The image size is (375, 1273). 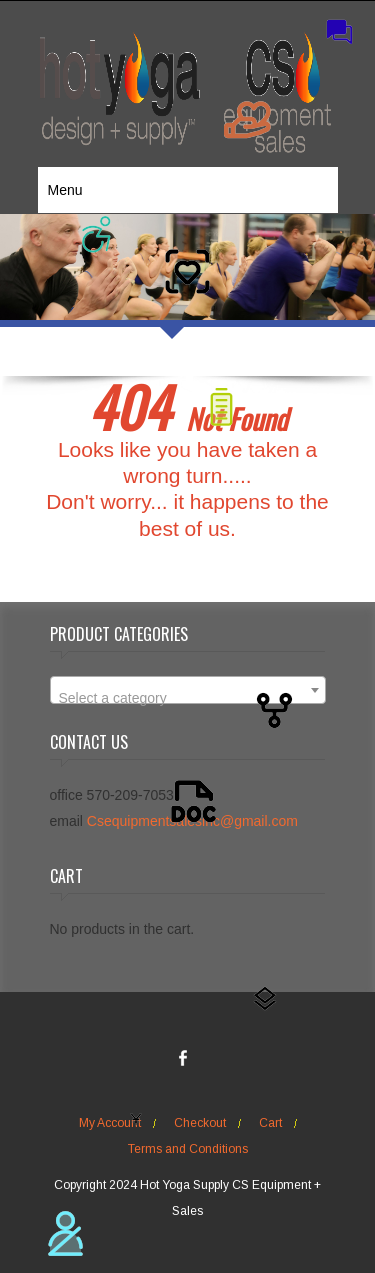 I want to click on indicates seatbelt reminder or safety warning, so click(x=65, y=1233).